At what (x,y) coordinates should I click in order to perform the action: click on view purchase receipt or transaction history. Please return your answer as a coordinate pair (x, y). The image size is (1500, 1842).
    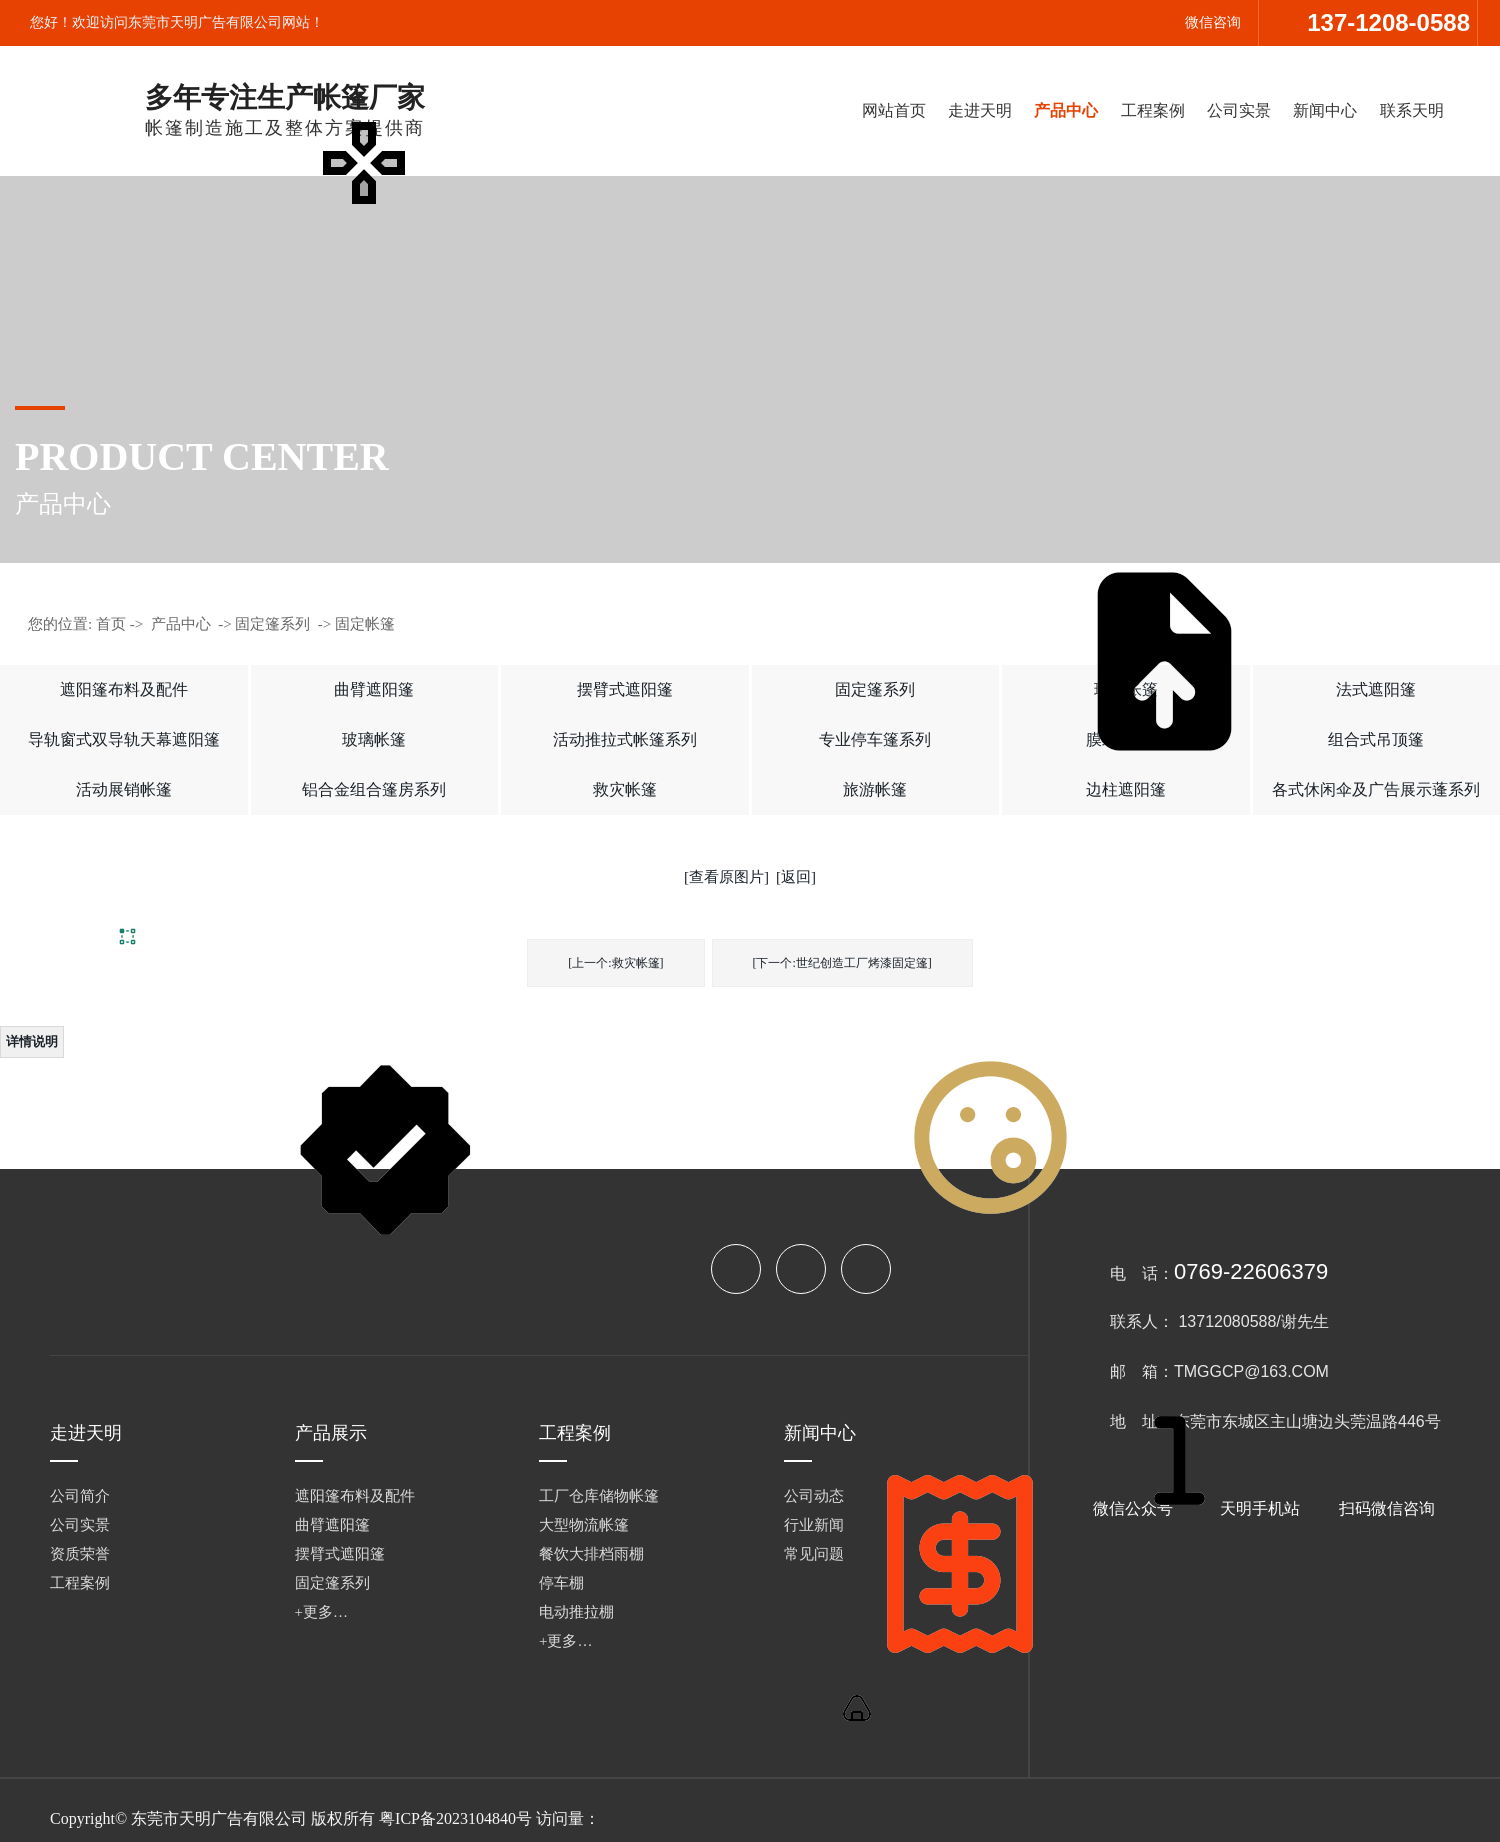
    Looking at the image, I should click on (960, 1564).